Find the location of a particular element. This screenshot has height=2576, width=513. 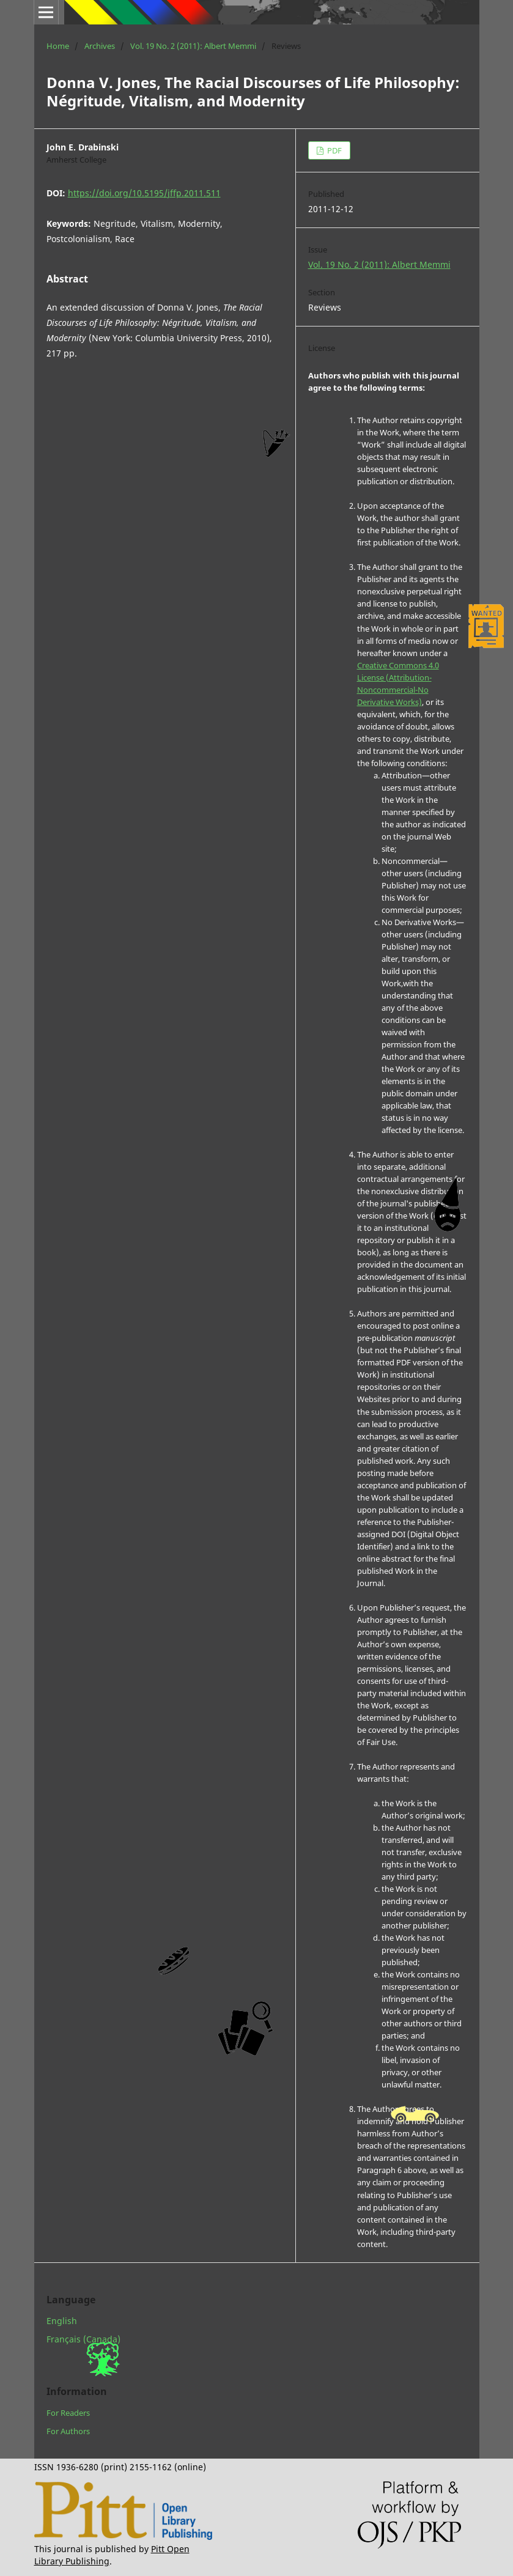

holy oak tree icon for fantasy or RPG game element is located at coordinates (103, 2359).